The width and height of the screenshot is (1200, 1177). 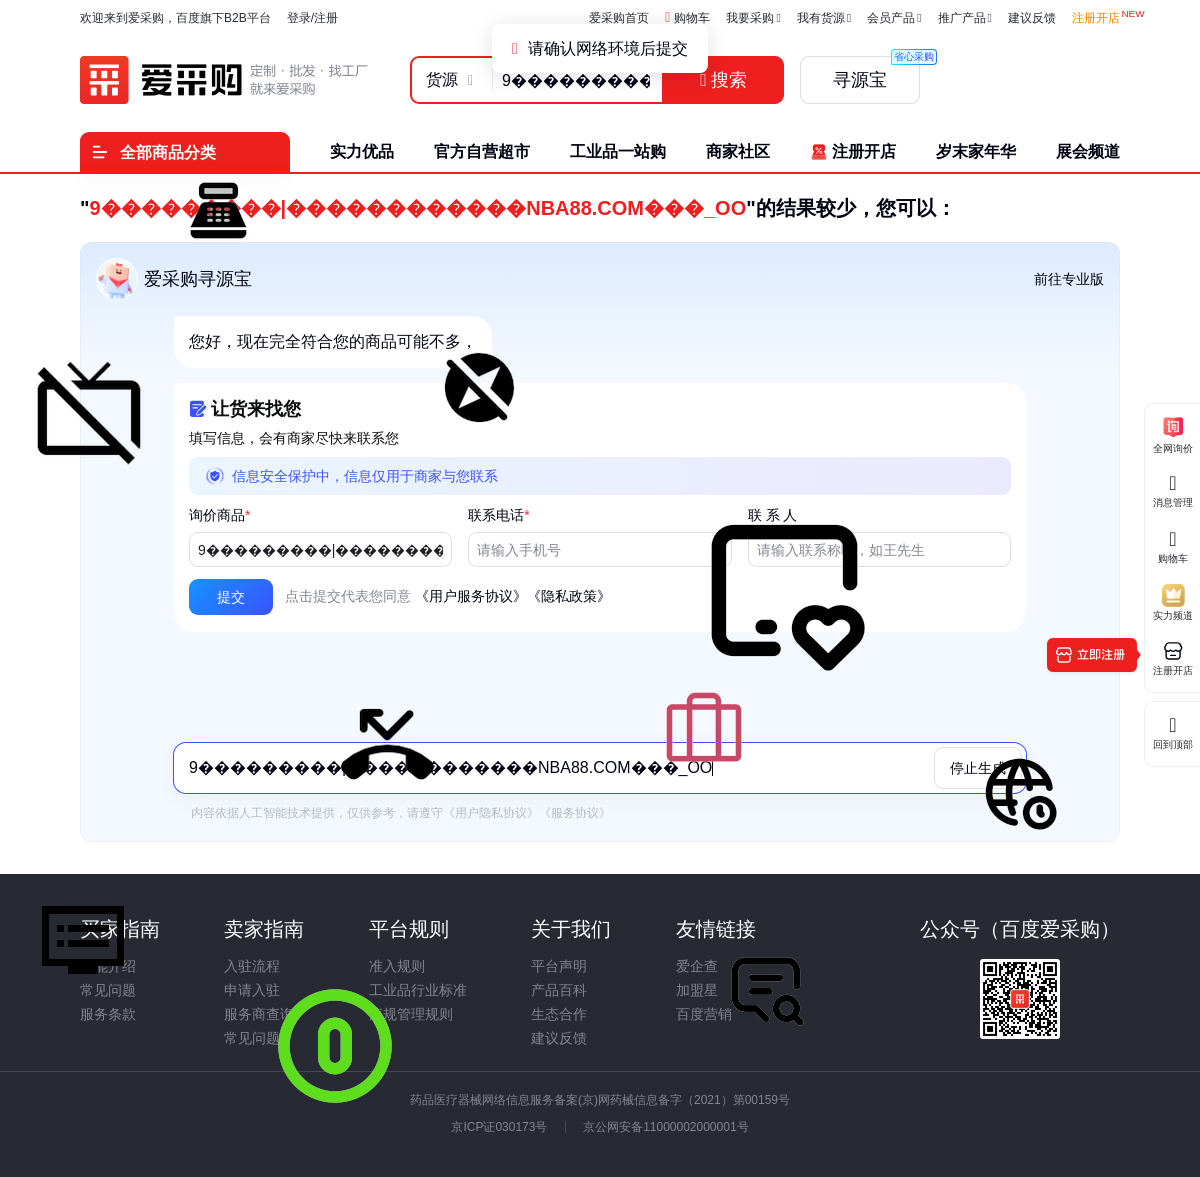 What do you see at coordinates (1019, 792) in the screenshot?
I see `set or change timezone preferences` at bounding box center [1019, 792].